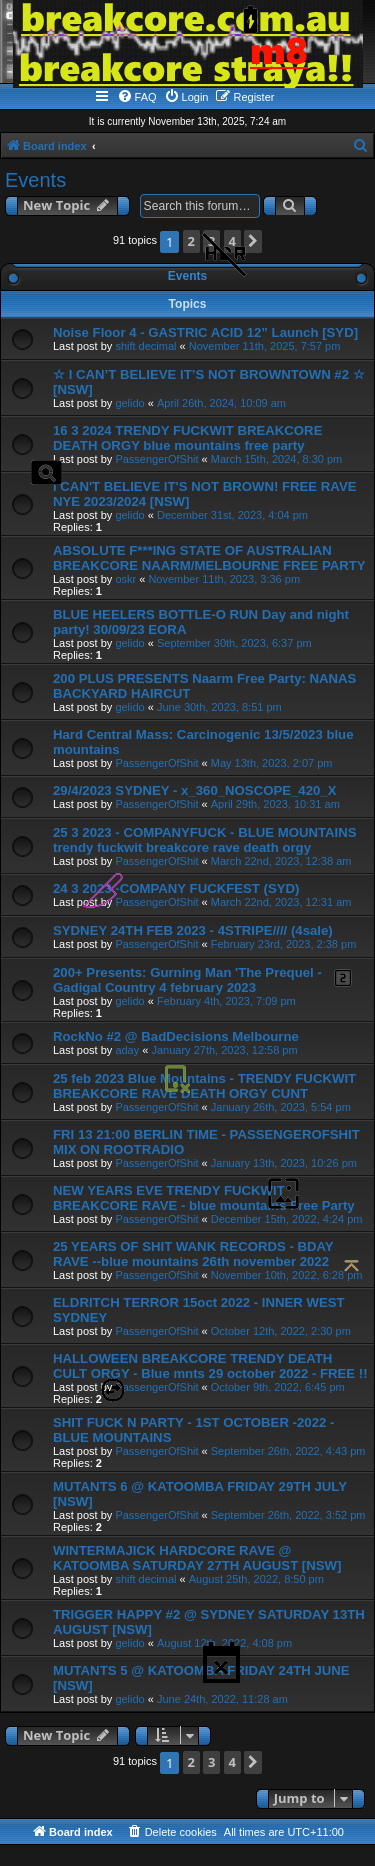 The image size is (375, 1866). I want to click on swap or exchange items horizontally, so click(113, 1390).